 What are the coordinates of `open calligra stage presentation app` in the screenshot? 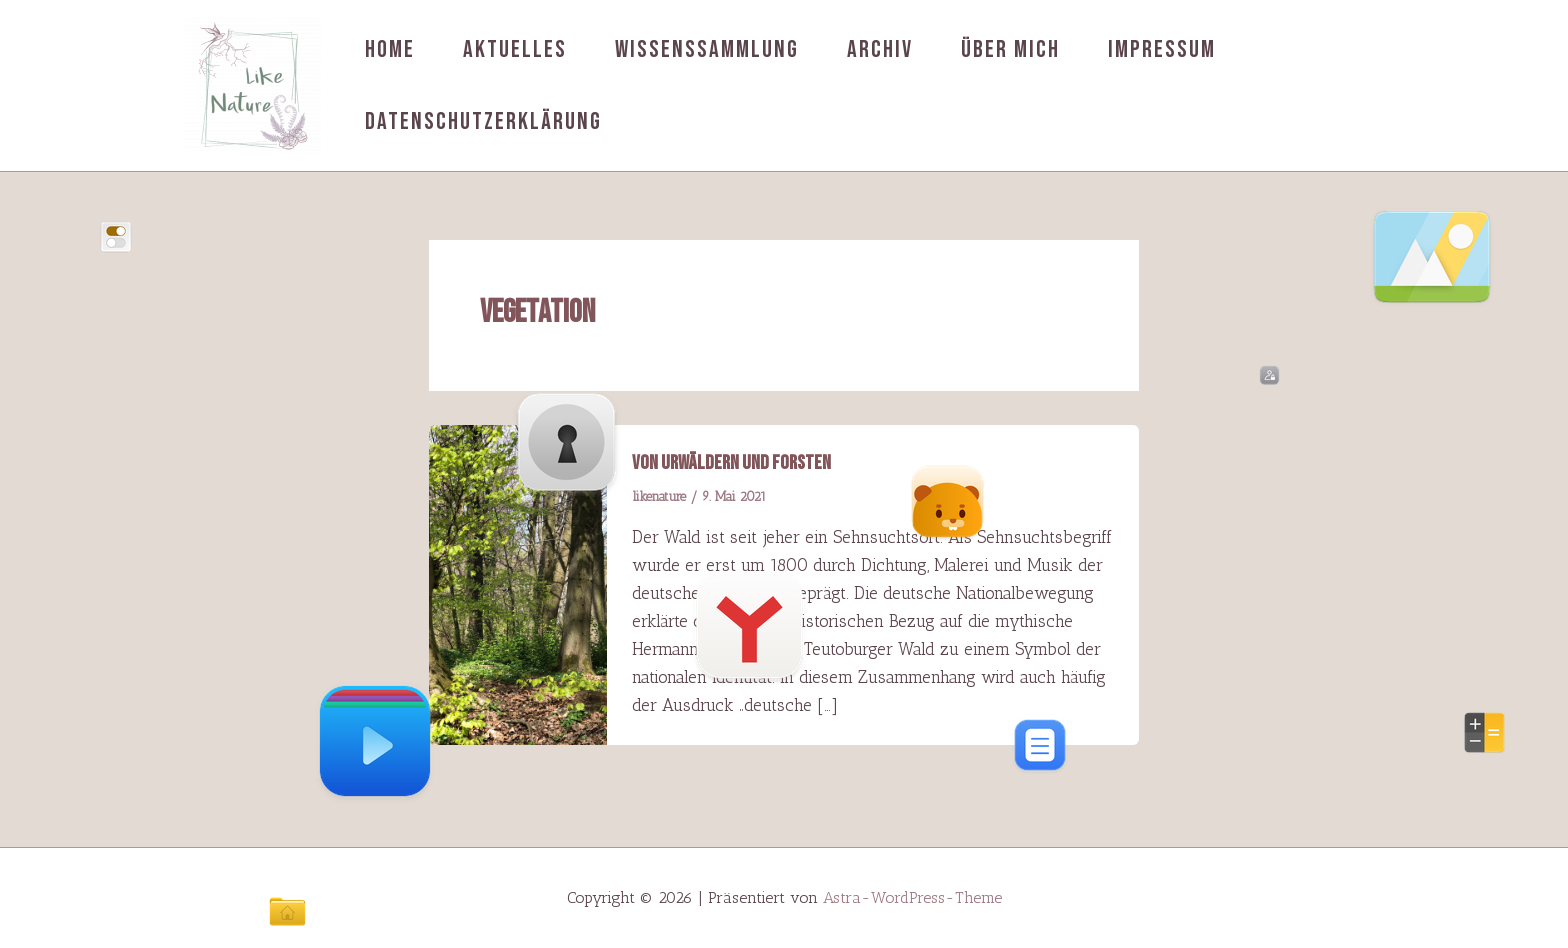 It's located at (375, 741).